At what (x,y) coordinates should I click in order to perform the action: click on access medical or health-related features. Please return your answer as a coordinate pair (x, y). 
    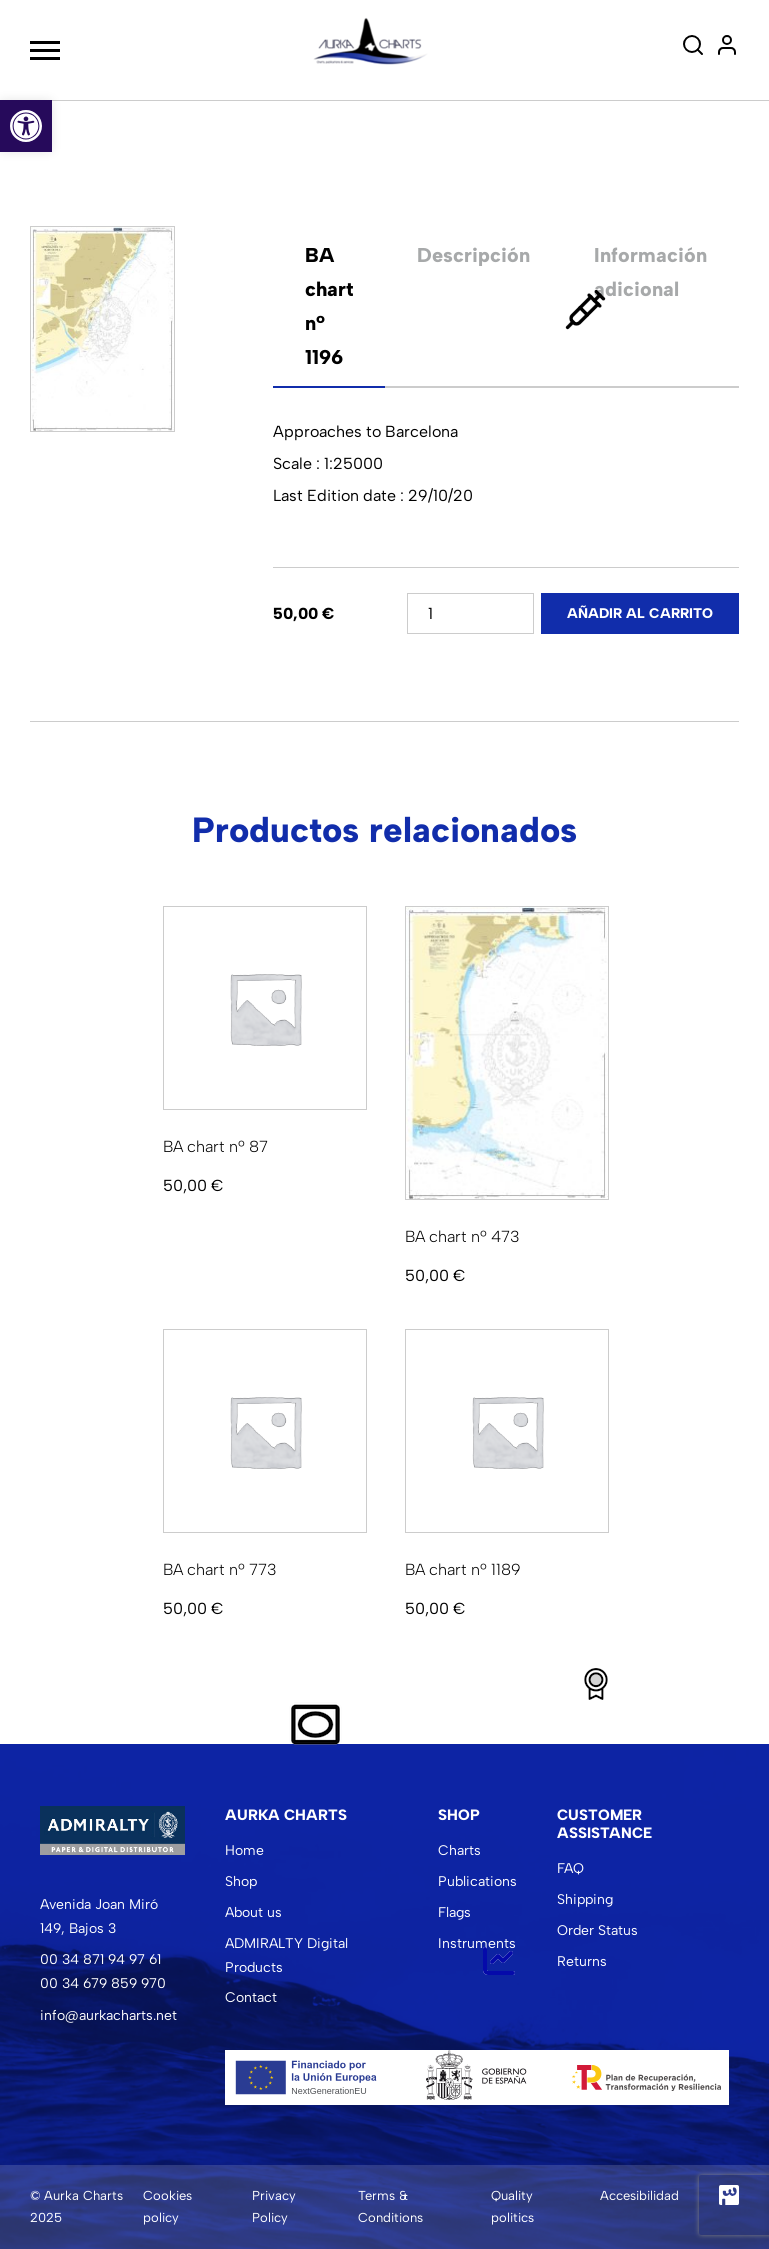
    Looking at the image, I should click on (585, 309).